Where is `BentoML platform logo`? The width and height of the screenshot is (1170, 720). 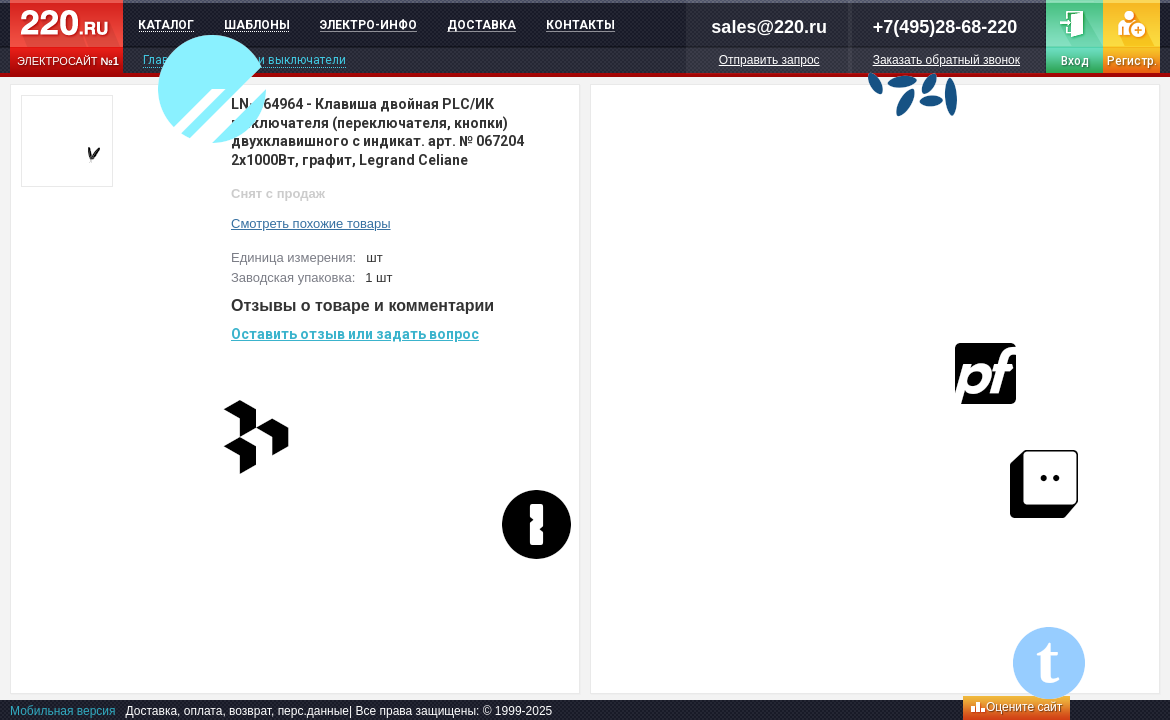
BentoML platform logo is located at coordinates (1044, 484).